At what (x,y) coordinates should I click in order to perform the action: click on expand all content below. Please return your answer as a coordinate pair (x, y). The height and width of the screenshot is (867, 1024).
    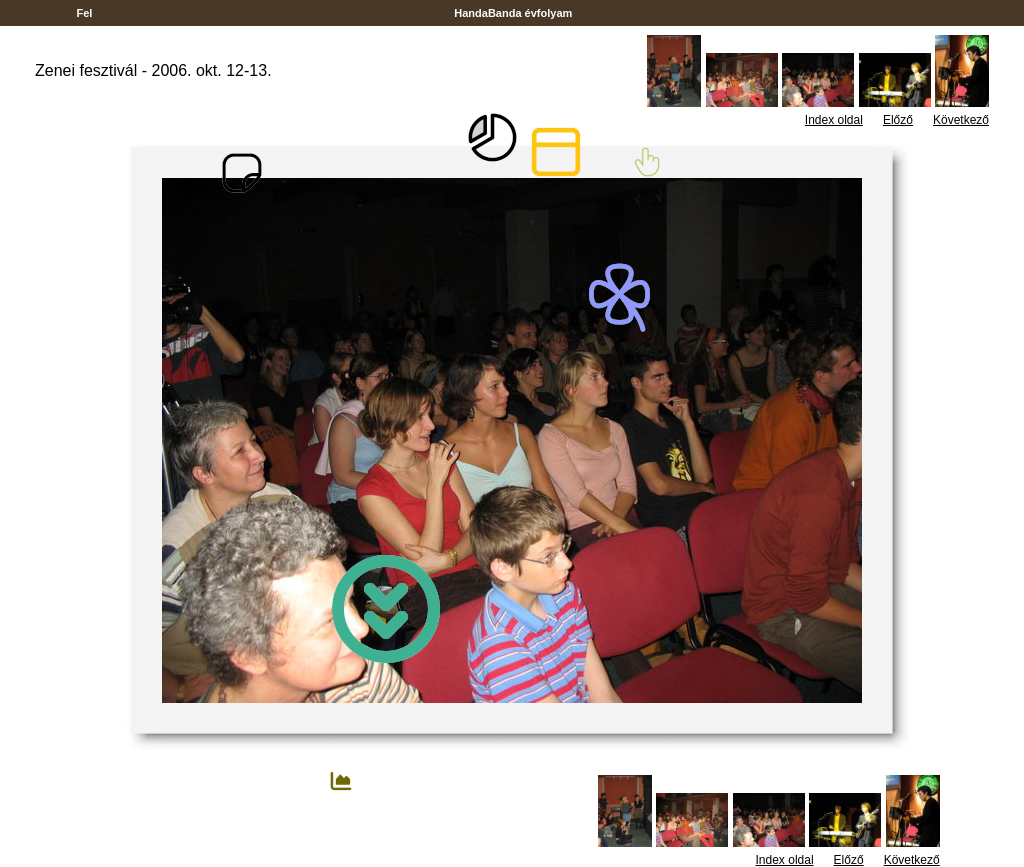
    Looking at the image, I should click on (386, 609).